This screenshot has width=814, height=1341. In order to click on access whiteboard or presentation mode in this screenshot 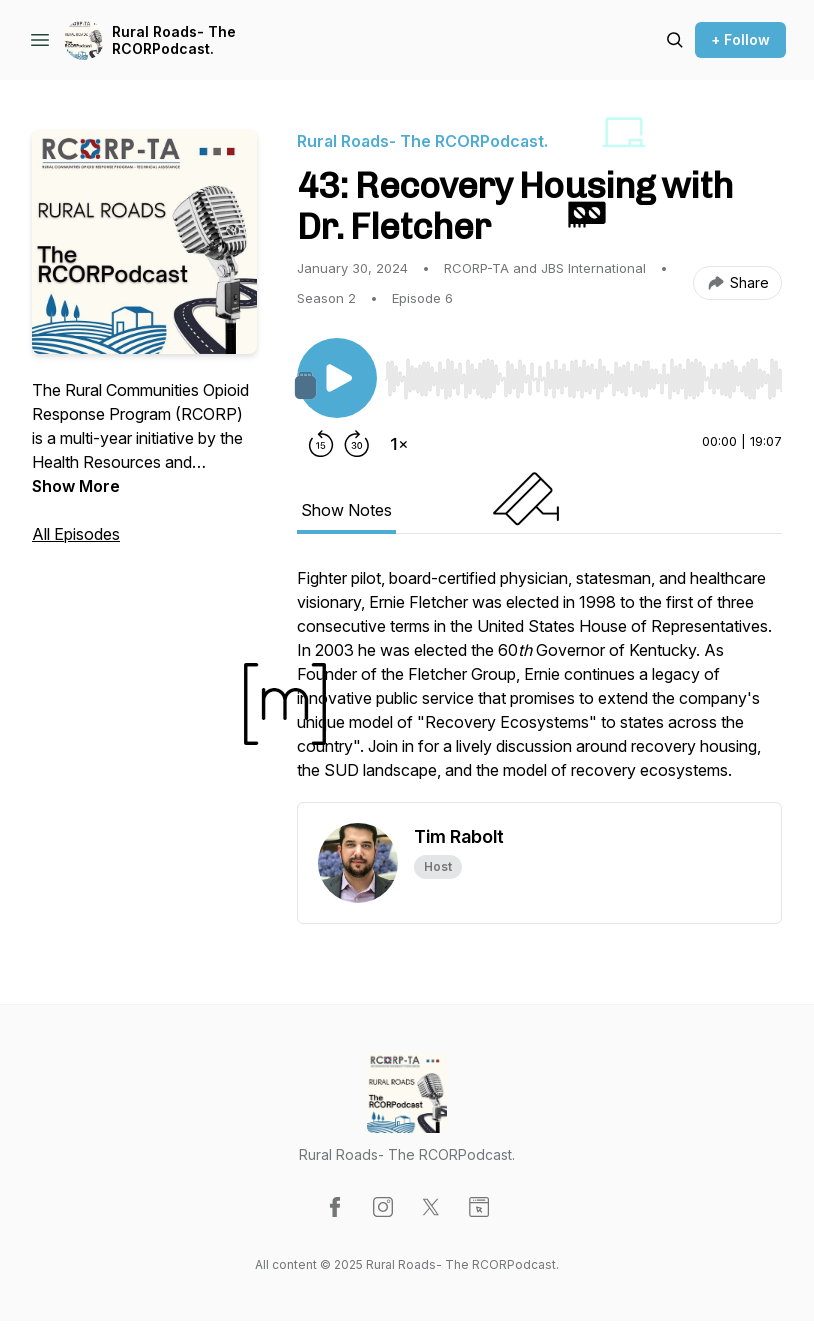, I will do `click(624, 133)`.